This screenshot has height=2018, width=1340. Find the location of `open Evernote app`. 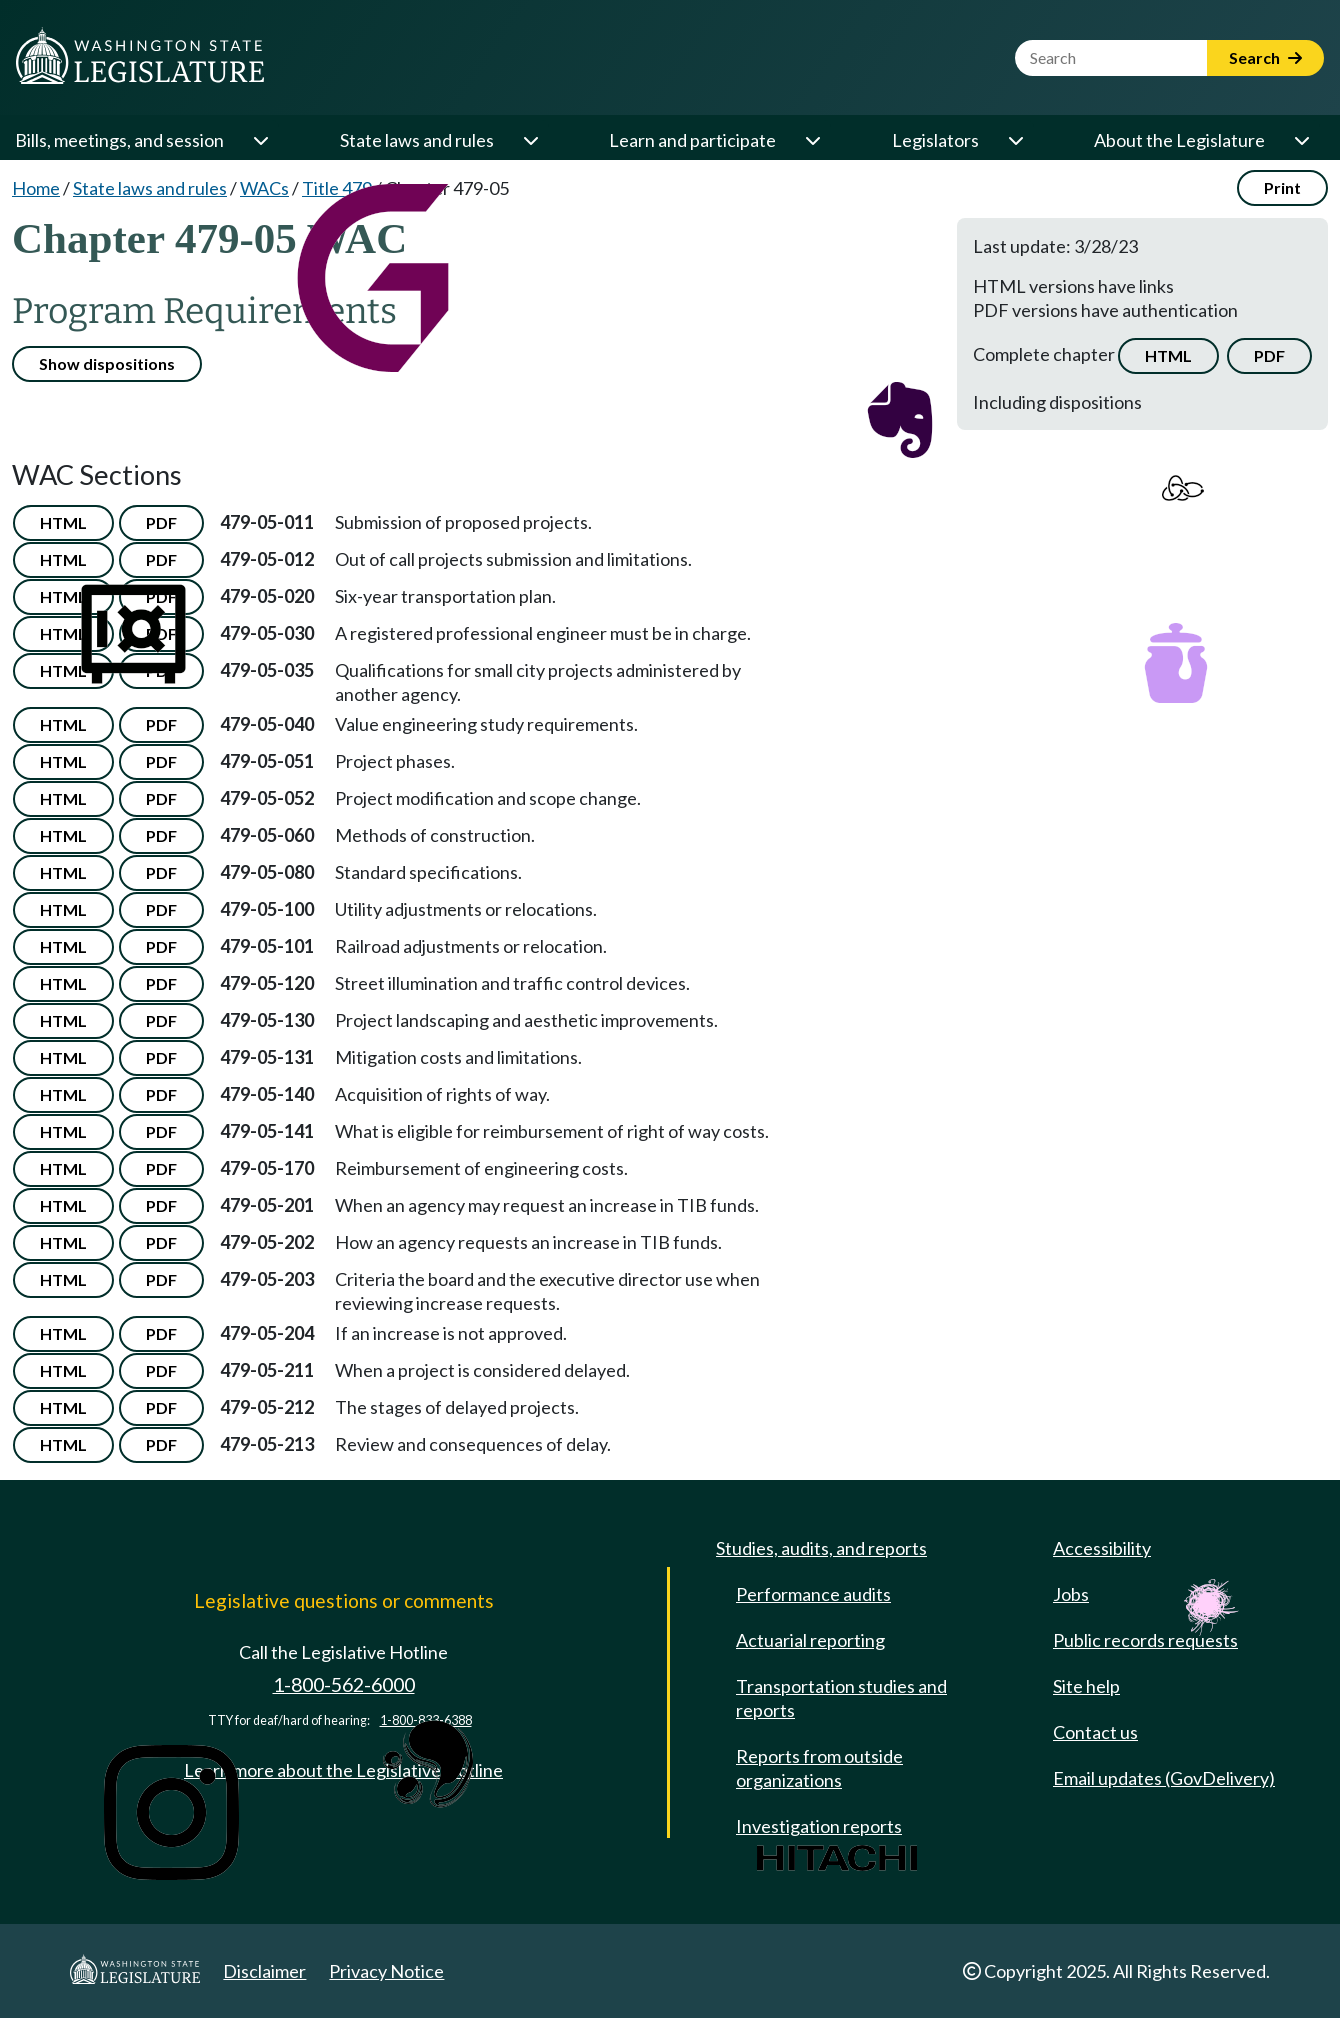

open Evernote app is located at coordinates (900, 420).